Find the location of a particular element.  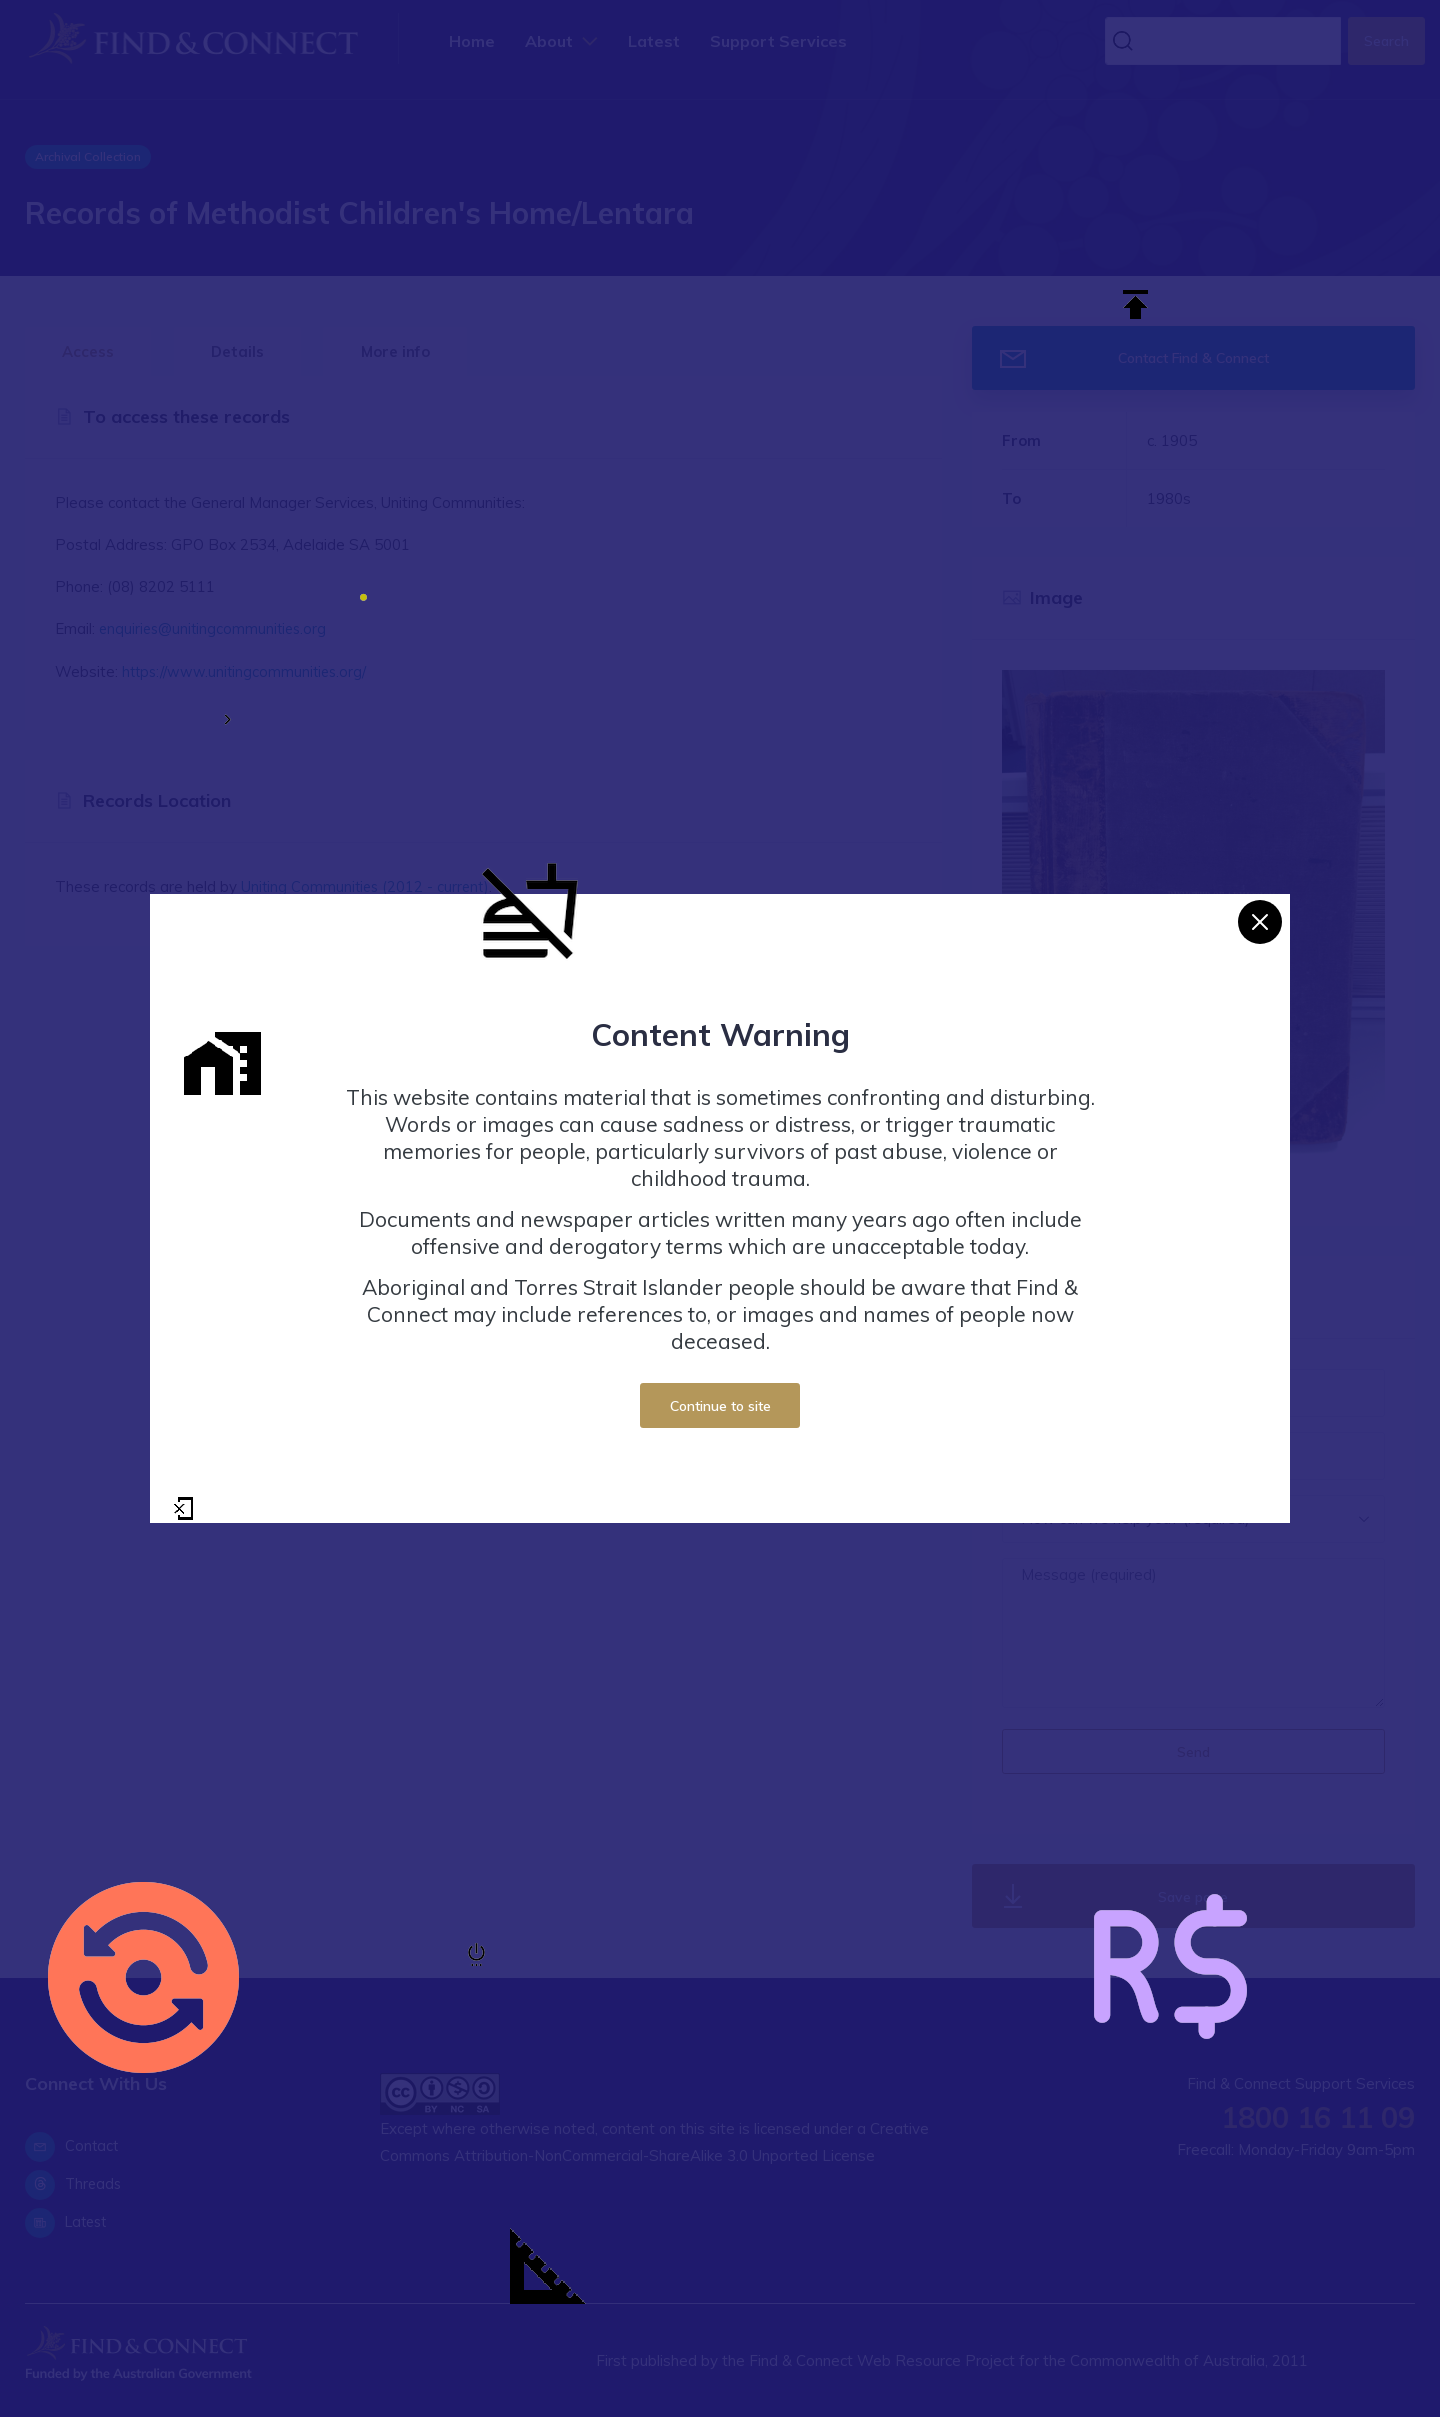

access power settings is located at coordinates (476, 1953).